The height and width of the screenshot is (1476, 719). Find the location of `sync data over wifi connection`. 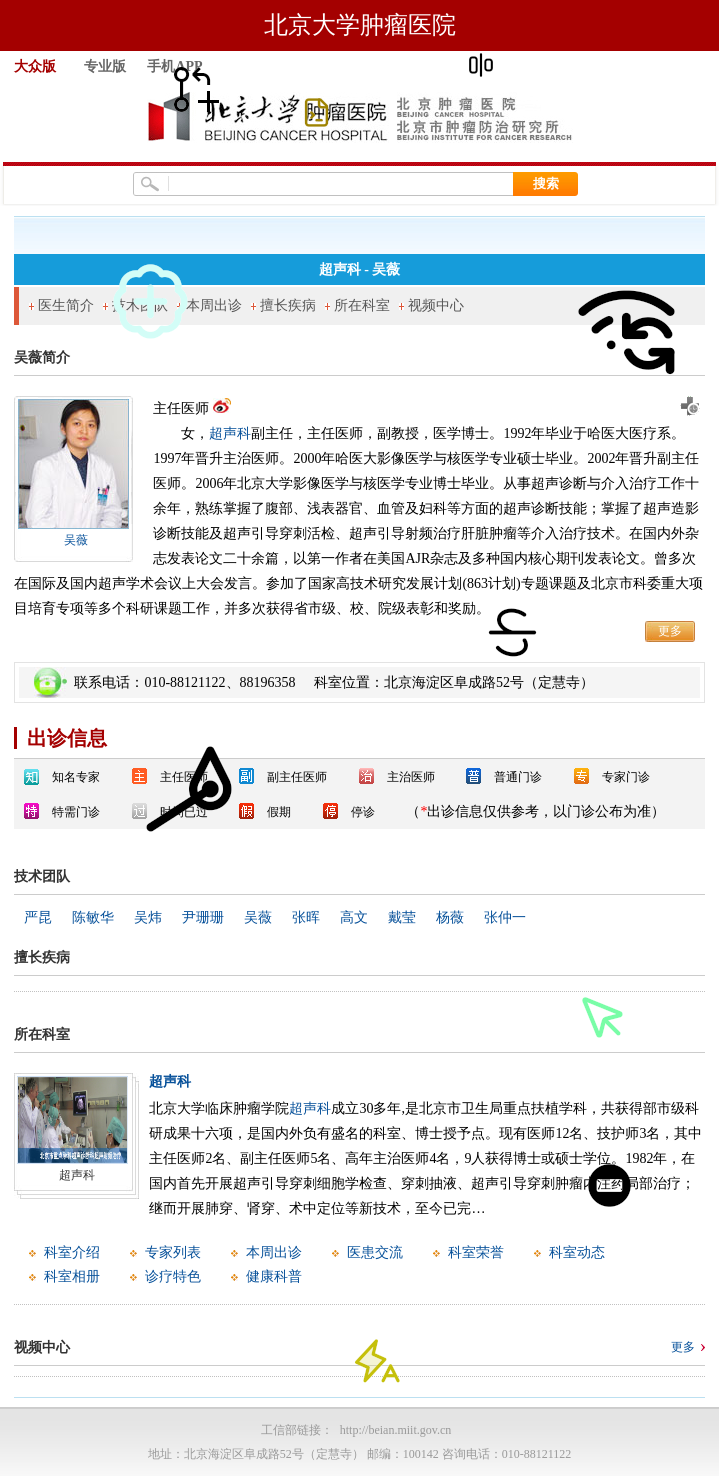

sync data over wifi connection is located at coordinates (626, 325).